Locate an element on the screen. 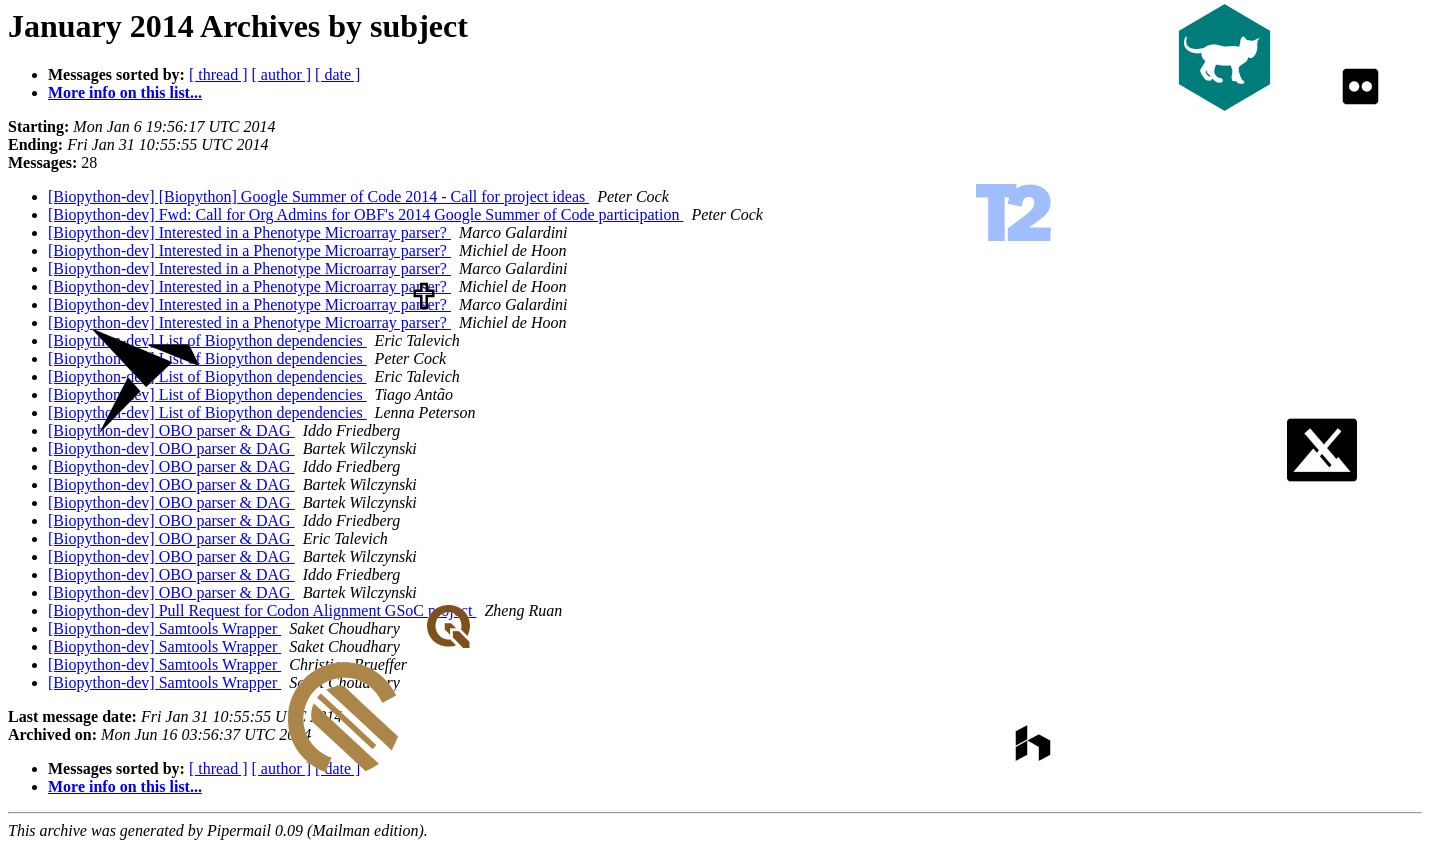 The height and width of the screenshot is (848, 1430). religious or faith-related content is located at coordinates (424, 296).